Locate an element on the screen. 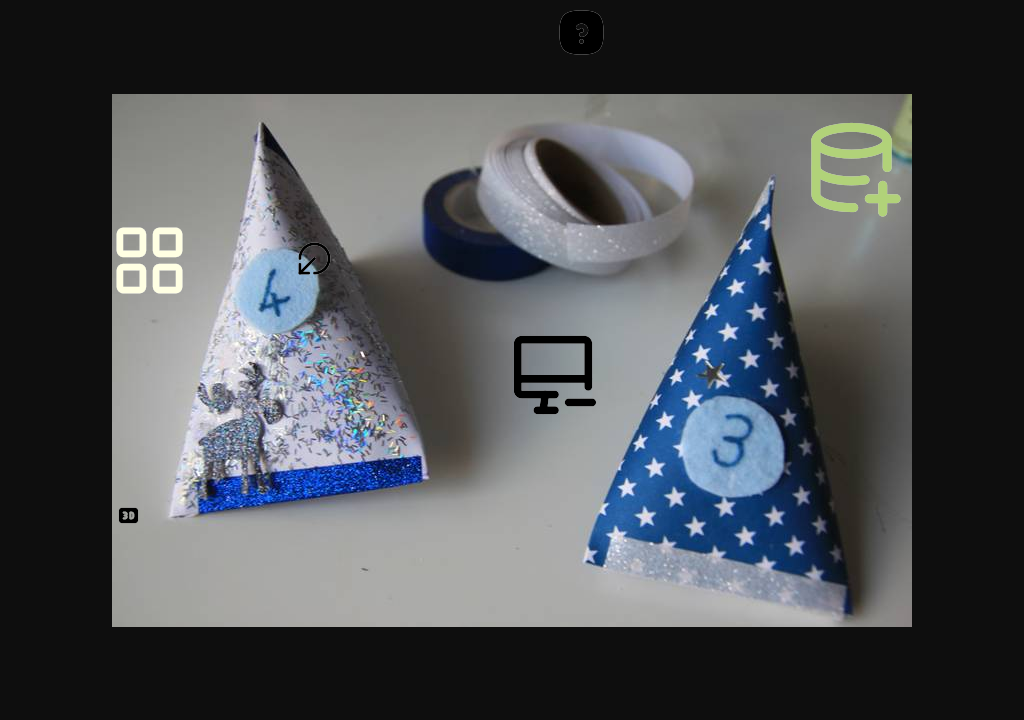  indicates 3D content or viewing mode is located at coordinates (128, 515).